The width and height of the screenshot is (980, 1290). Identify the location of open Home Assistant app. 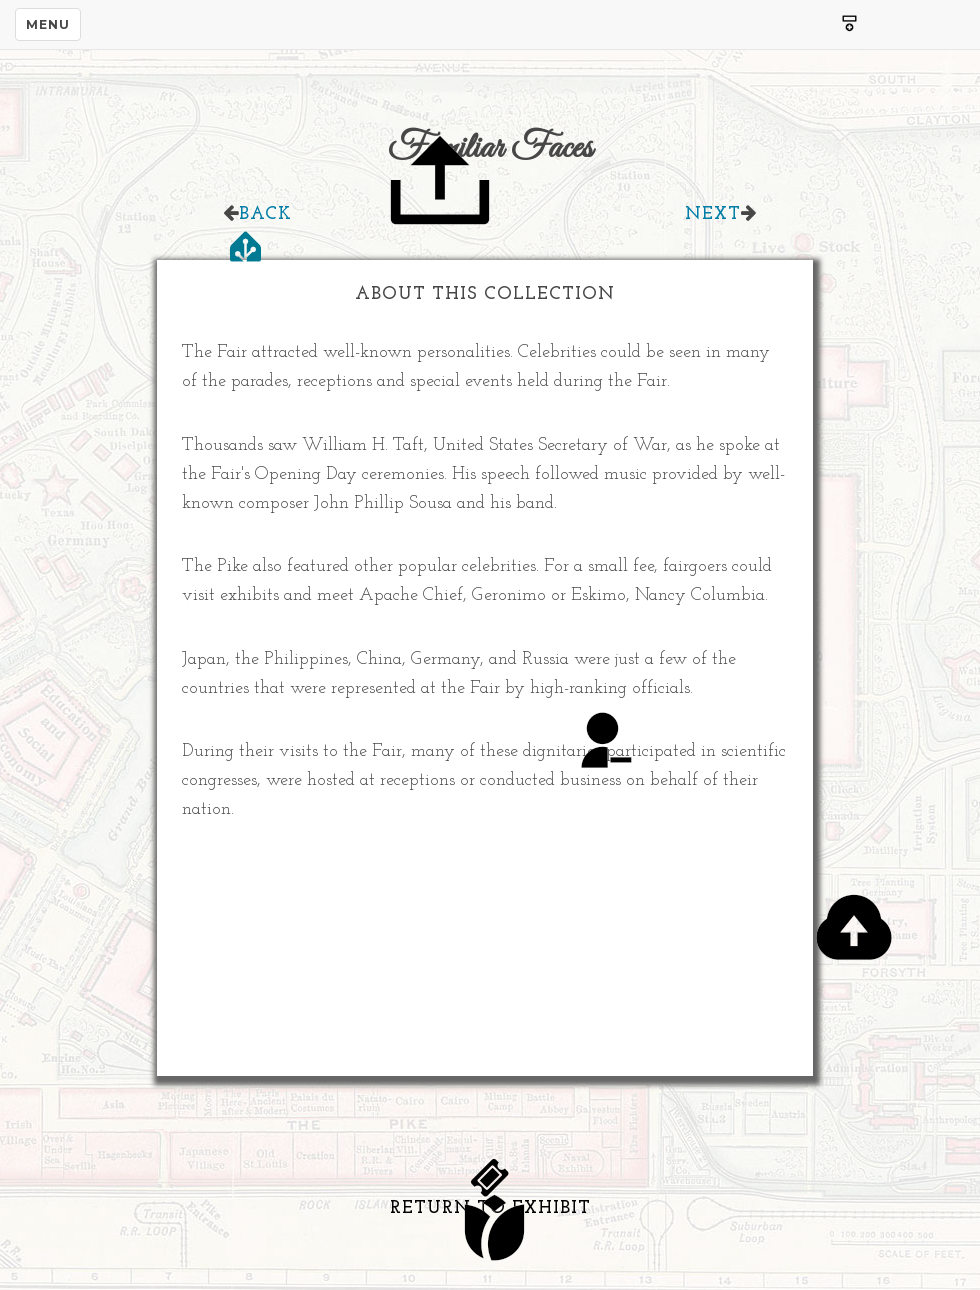
(245, 246).